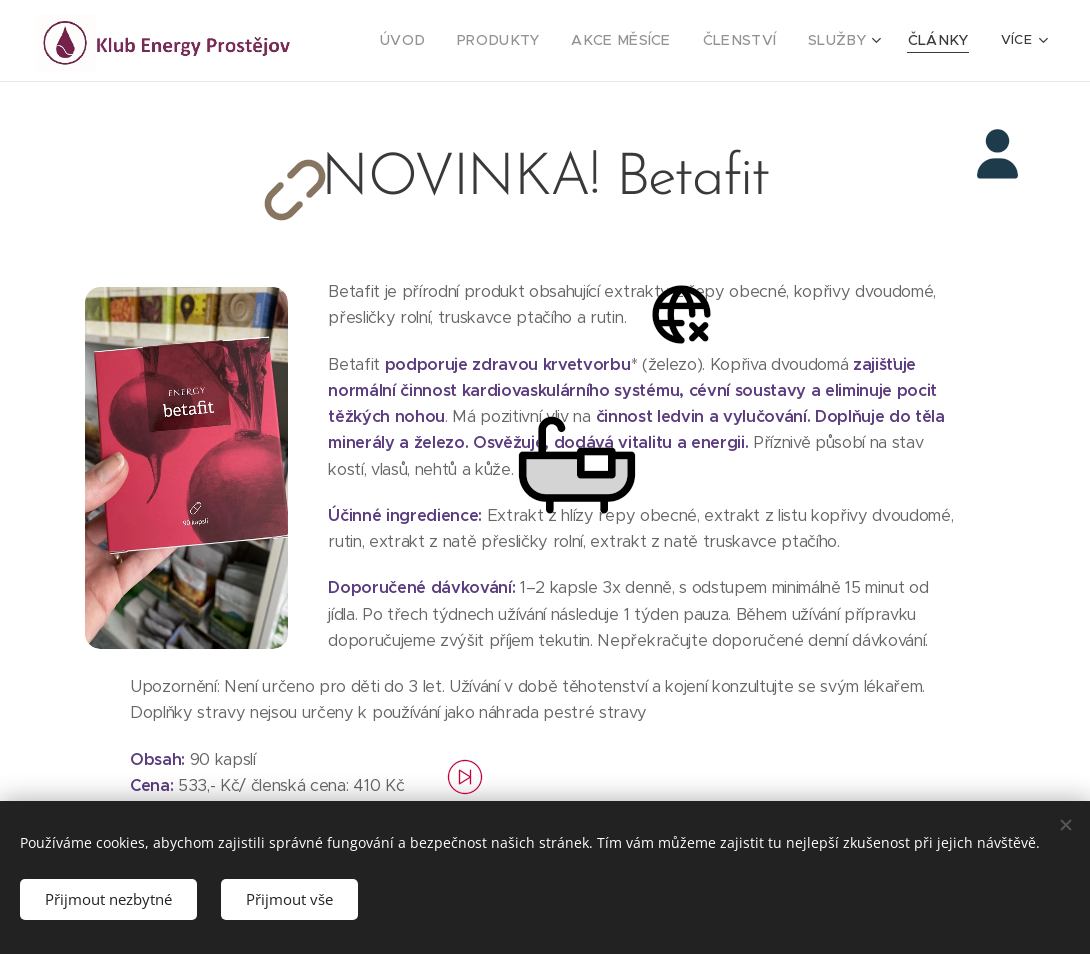 This screenshot has height=954, width=1090. What do you see at coordinates (465, 777) in the screenshot?
I see `skip to the next track` at bounding box center [465, 777].